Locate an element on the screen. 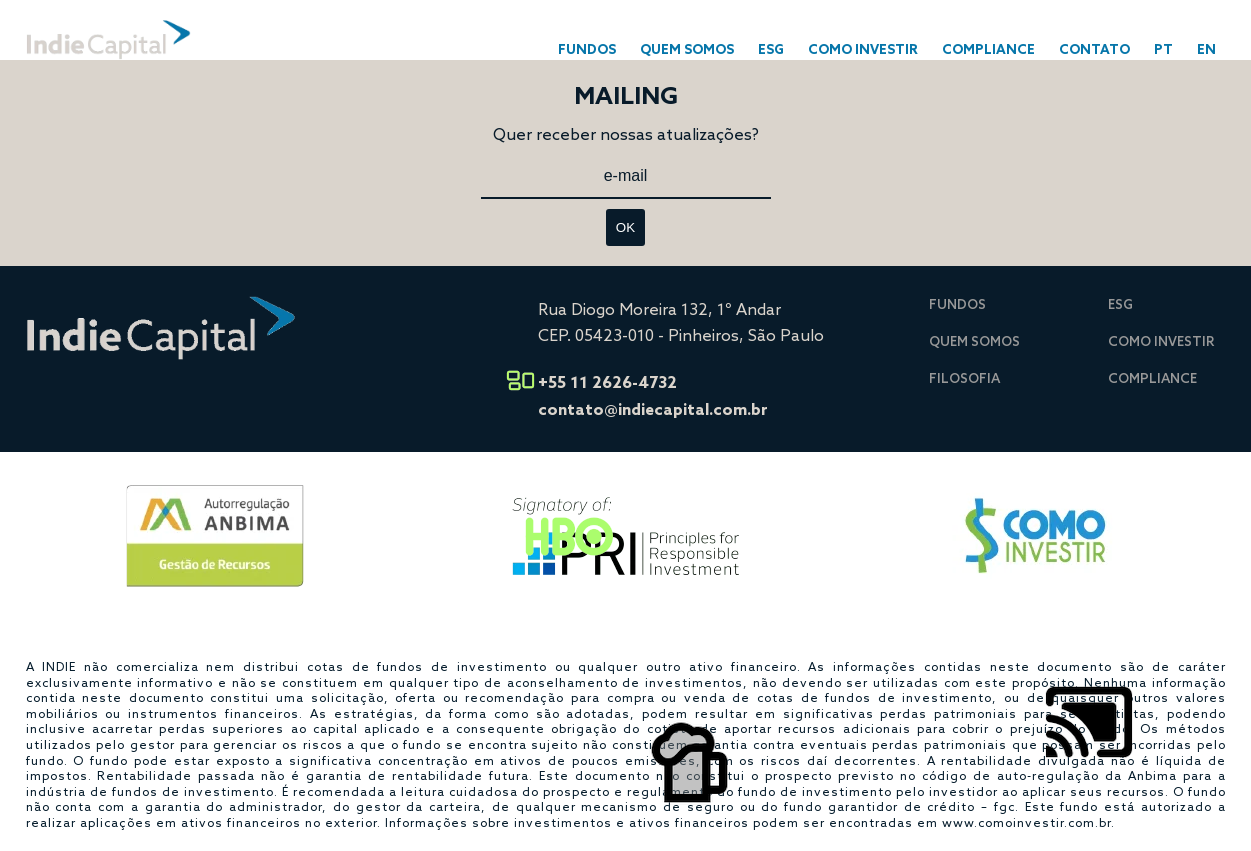  indicates active connection to a casting device is located at coordinates (1089, 722).